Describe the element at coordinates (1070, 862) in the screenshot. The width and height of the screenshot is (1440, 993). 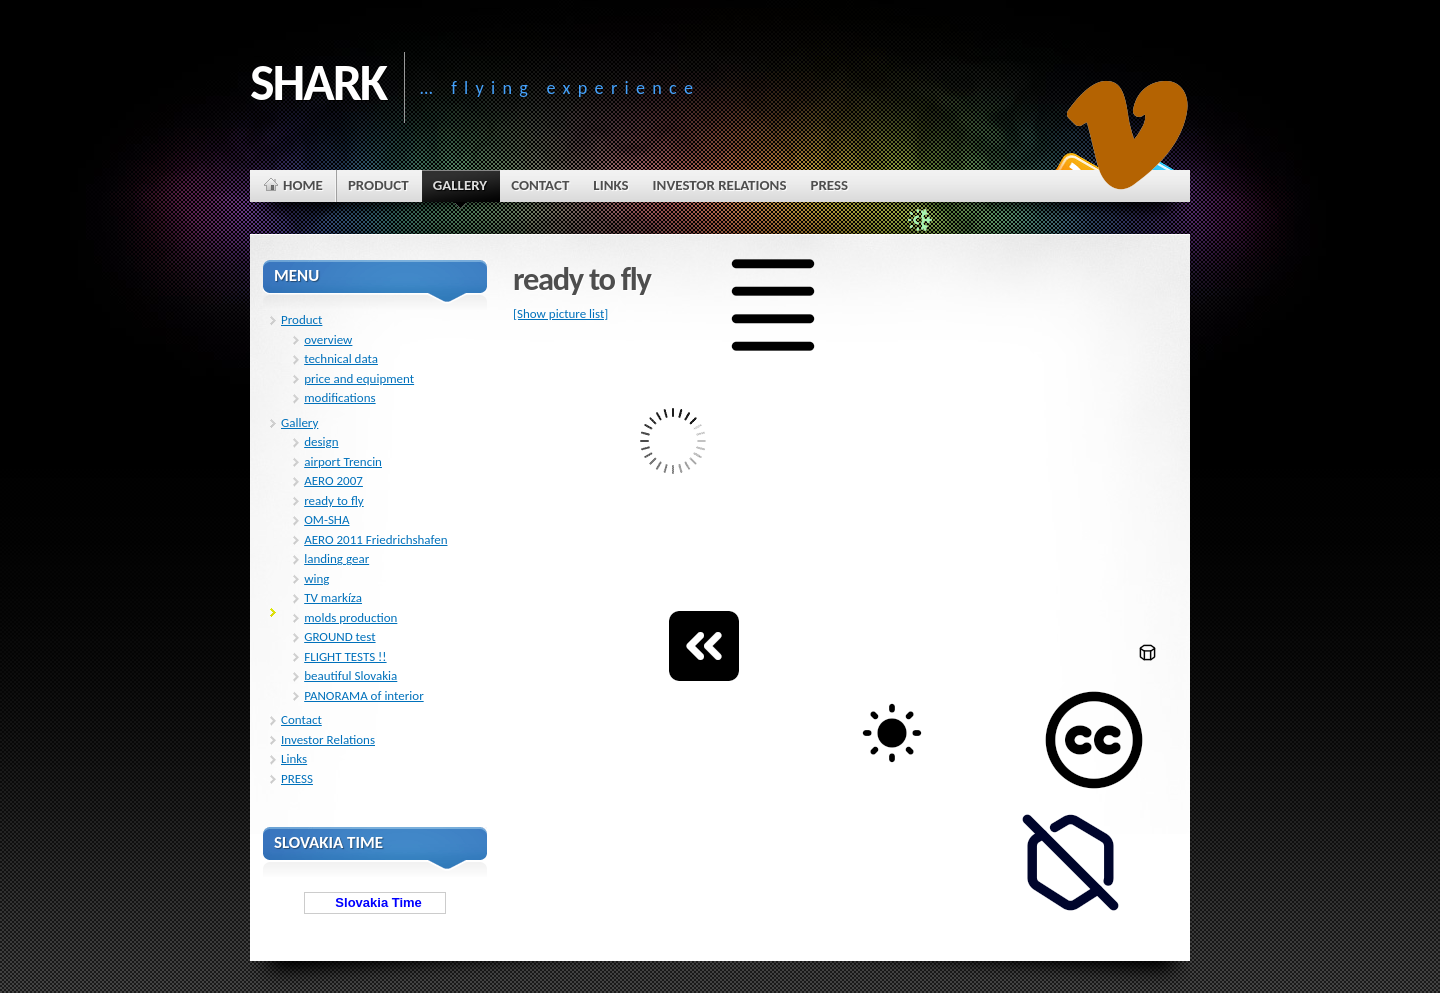
I see `disable or deactivate a feature` at that location.